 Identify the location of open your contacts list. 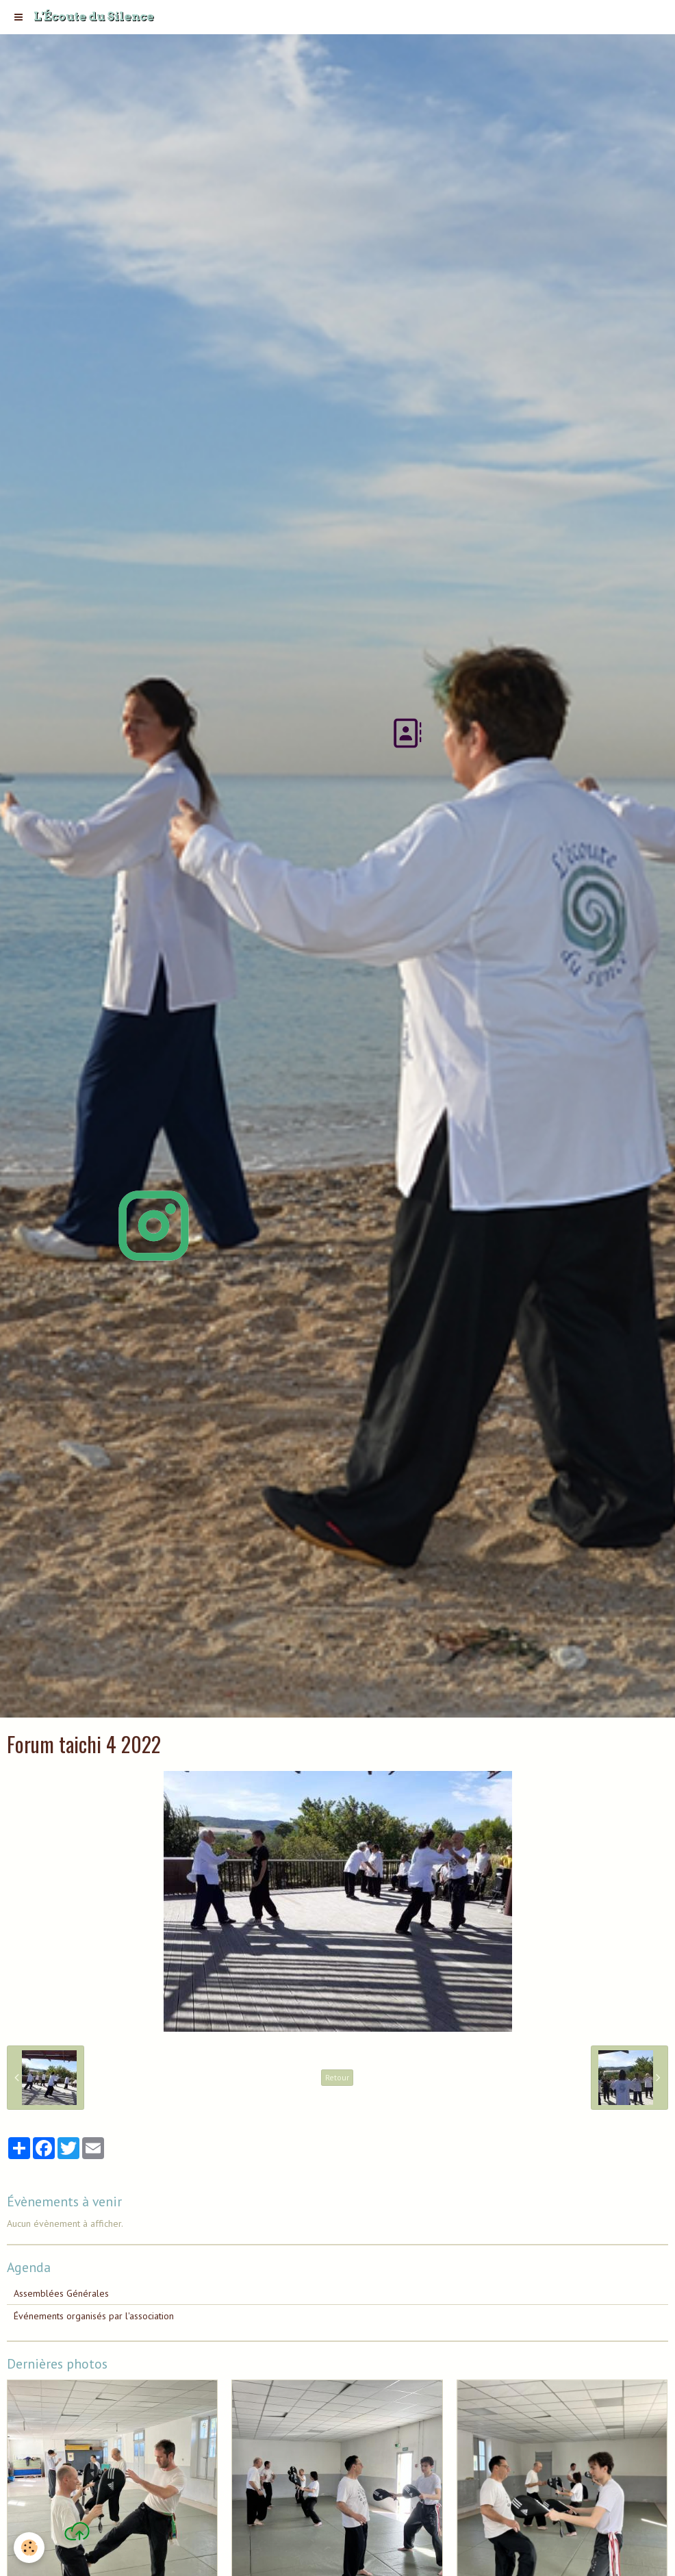
(407, 733).